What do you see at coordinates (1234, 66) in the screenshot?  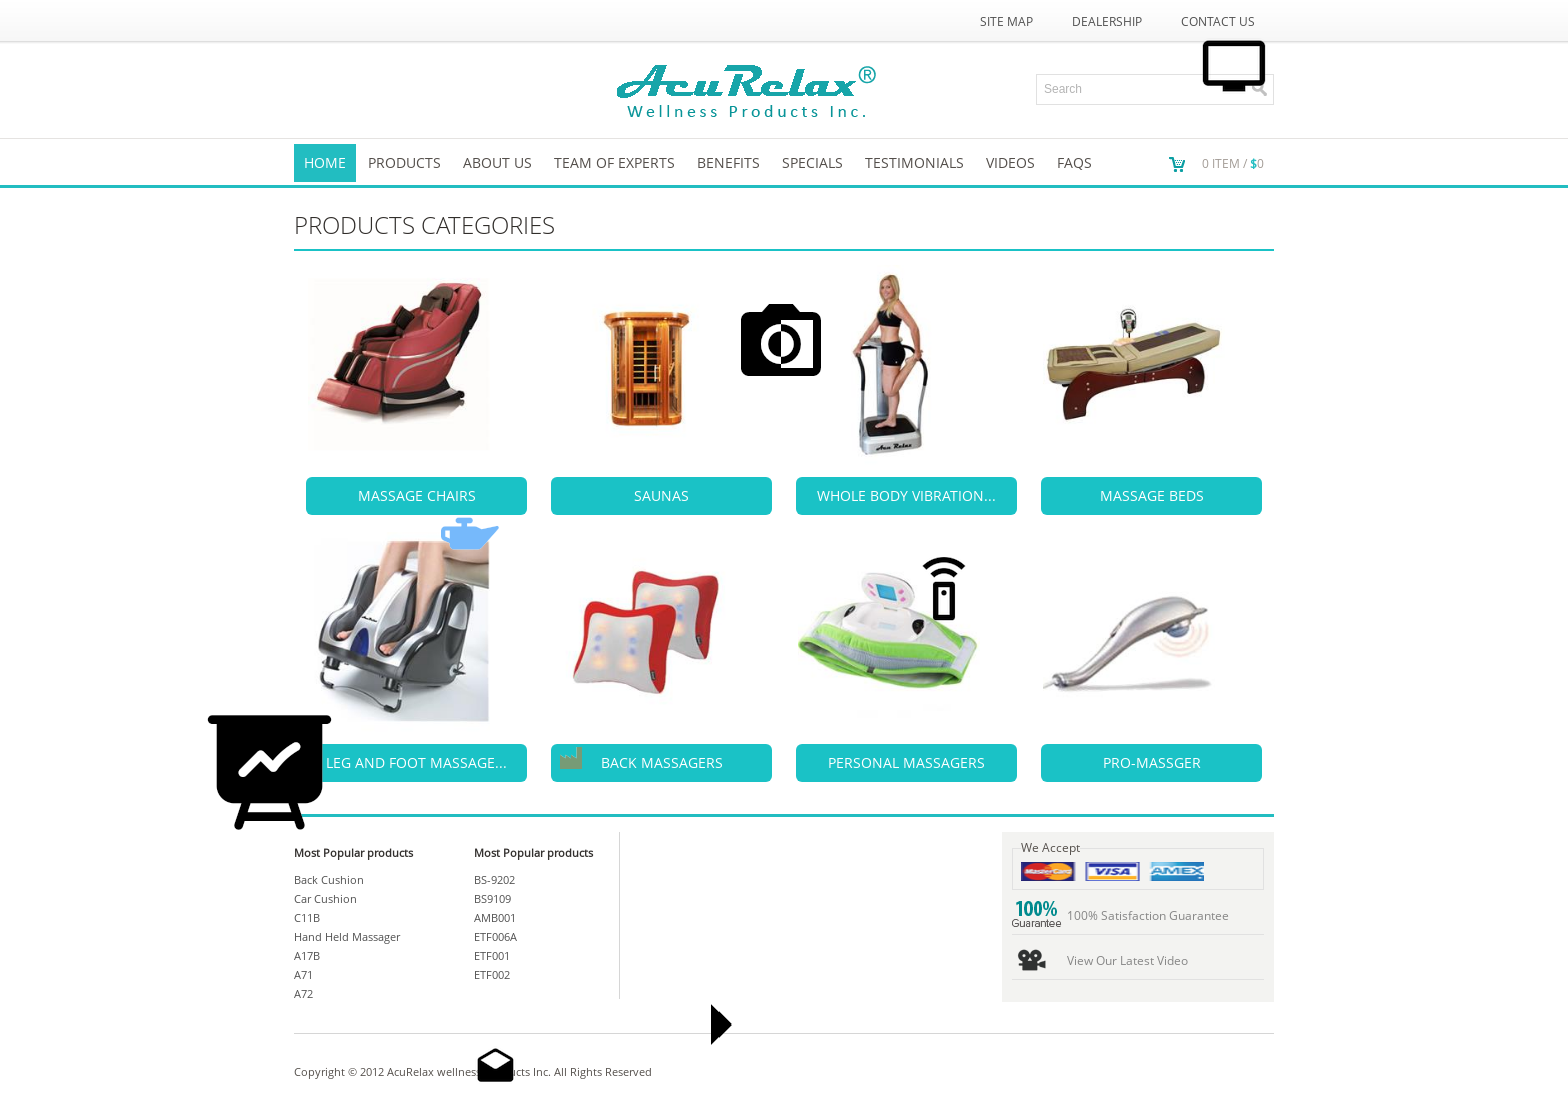 I see `access personal video or media content` at bounding box center [1234, 66].